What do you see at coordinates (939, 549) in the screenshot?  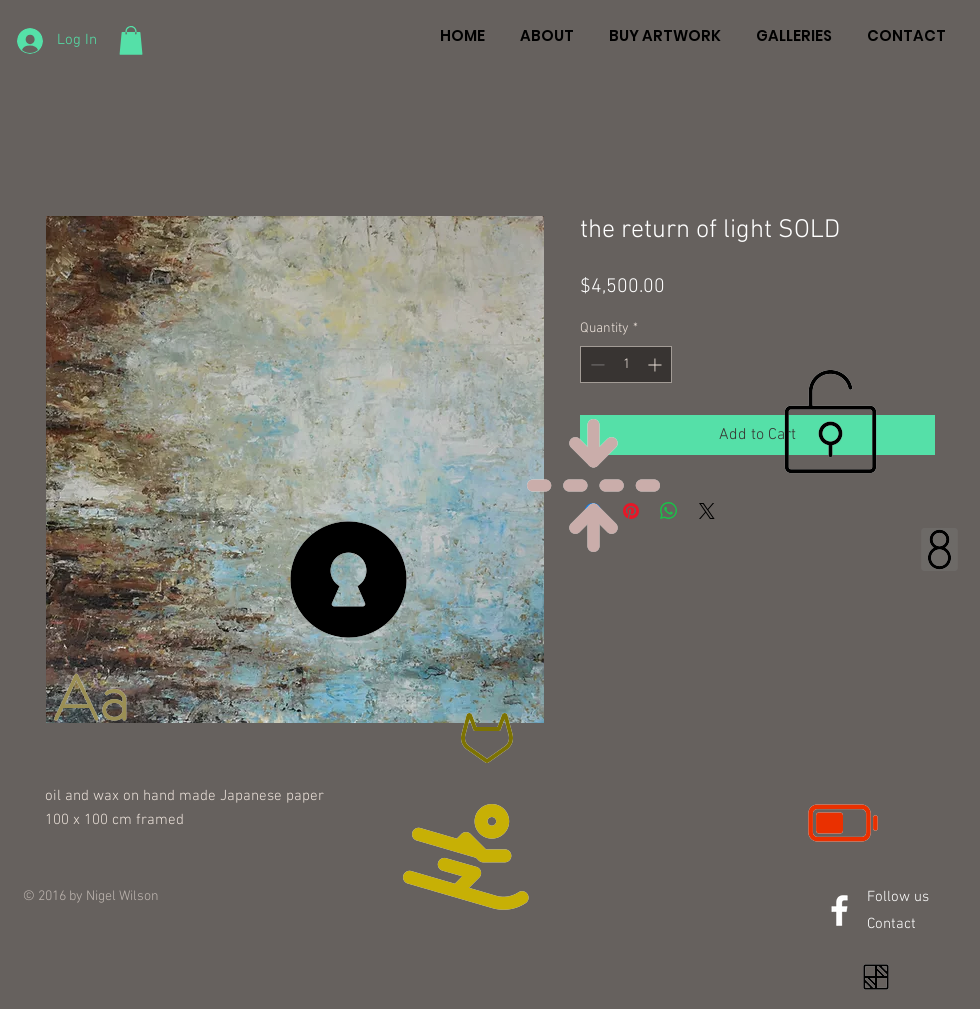 I see `indicates the number eight in a sequence or list` at bounding box center [939, 549].